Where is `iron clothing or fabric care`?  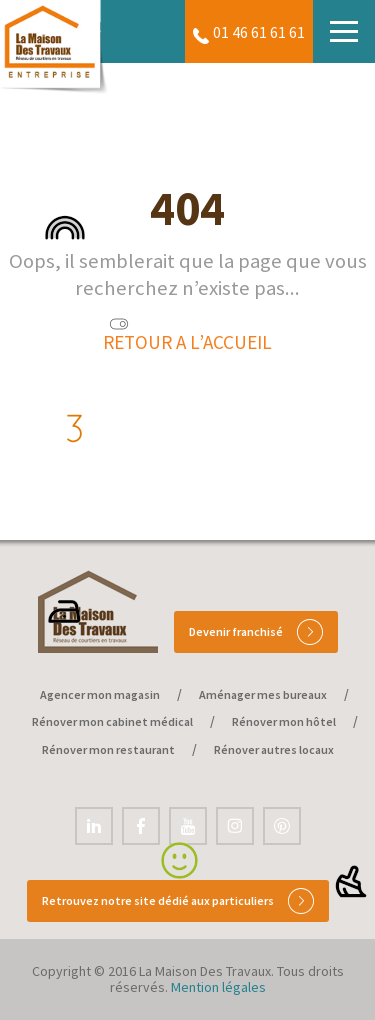 iron clothing or fabric care is located at coordinates (64, 611).